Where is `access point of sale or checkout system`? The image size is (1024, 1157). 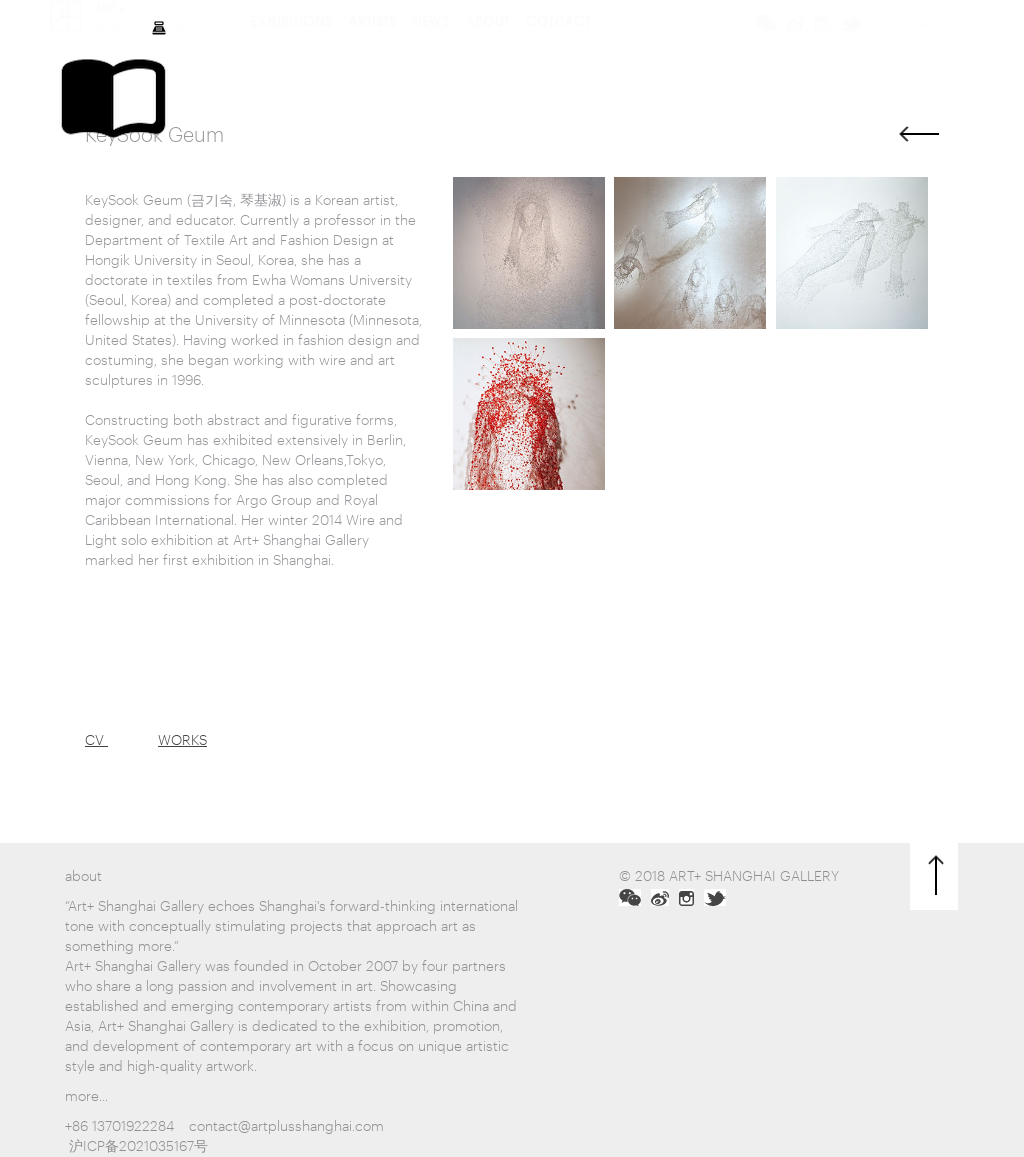 access point of sale or checkout system is located at coordinates (159, 28).